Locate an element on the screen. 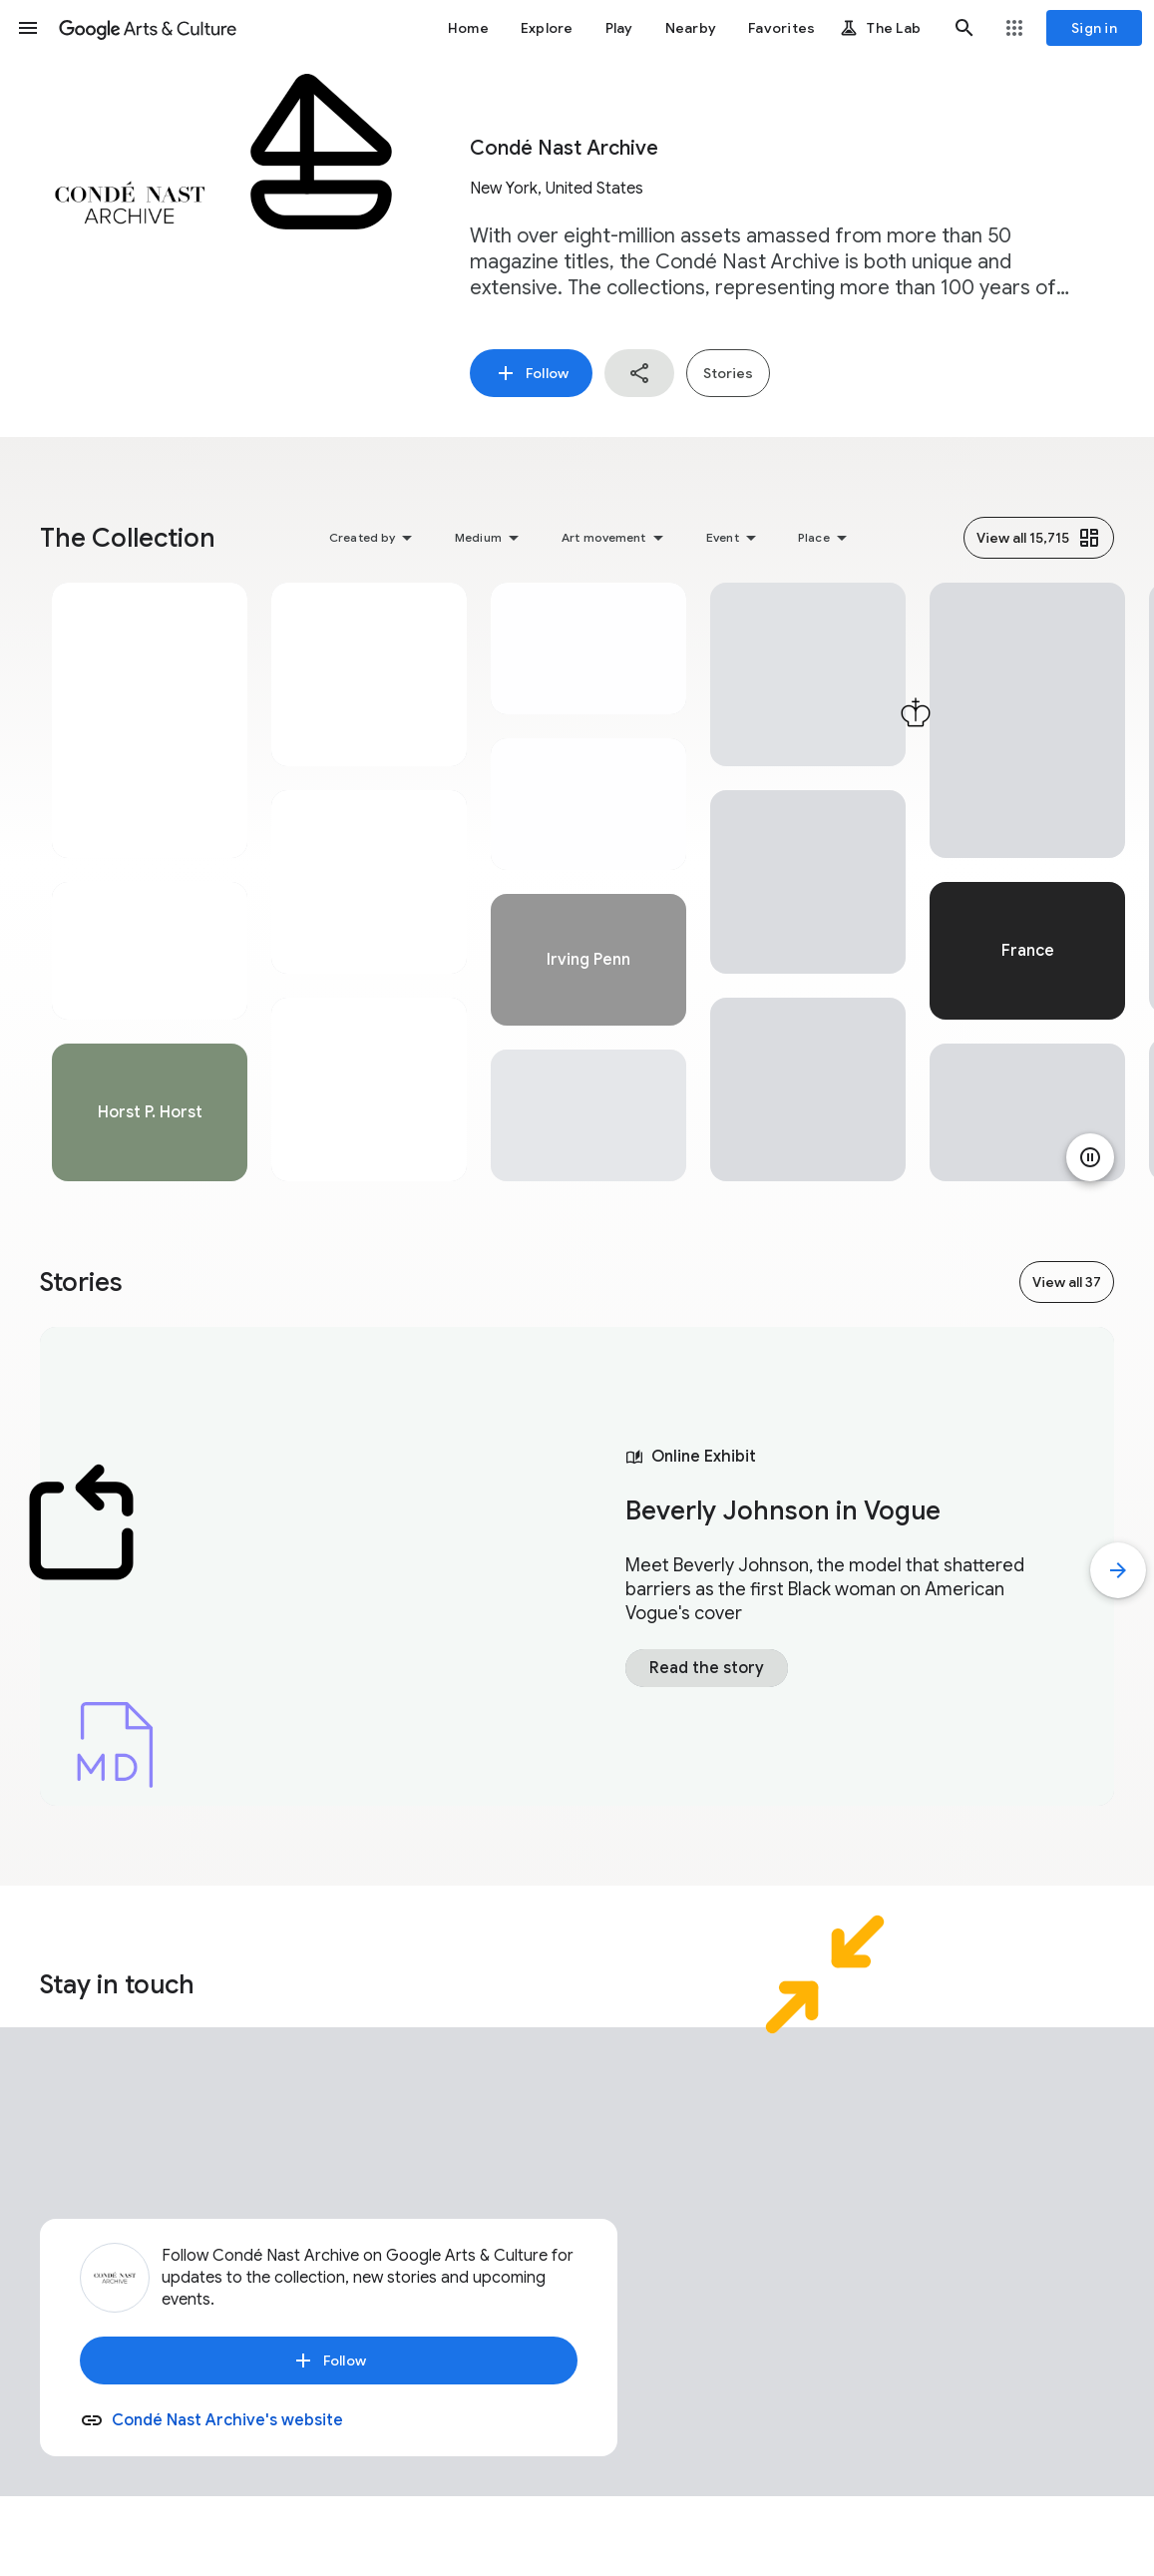 This screenshot has width=1154, height=2576. access sailing or boating features is located at coordinates (321, 152).